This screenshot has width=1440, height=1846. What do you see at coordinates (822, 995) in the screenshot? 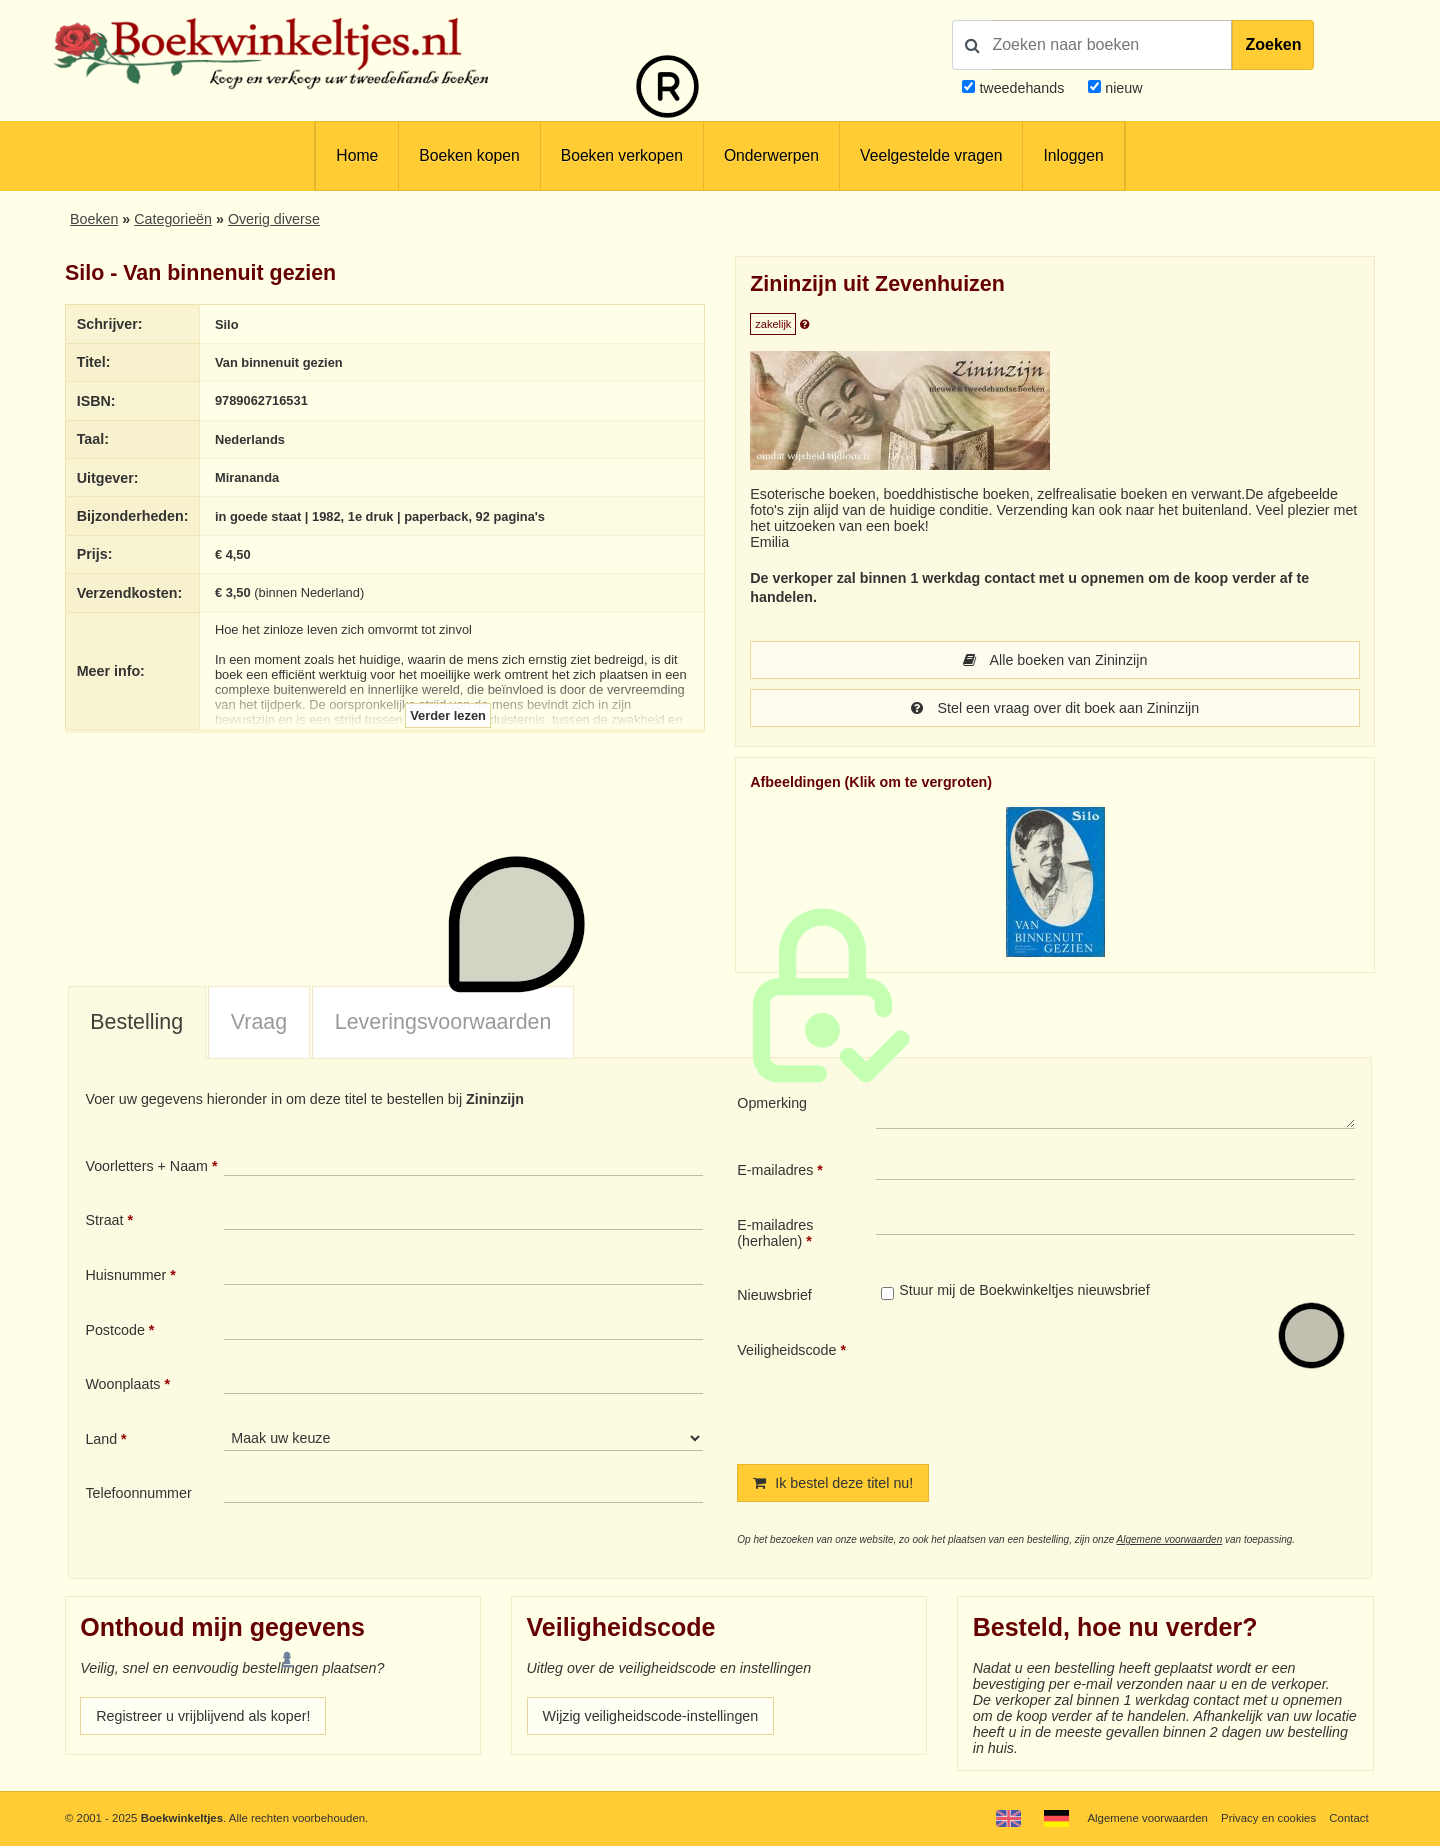
I see `indicates secure or verified connection` at bounding box center [822, 995].